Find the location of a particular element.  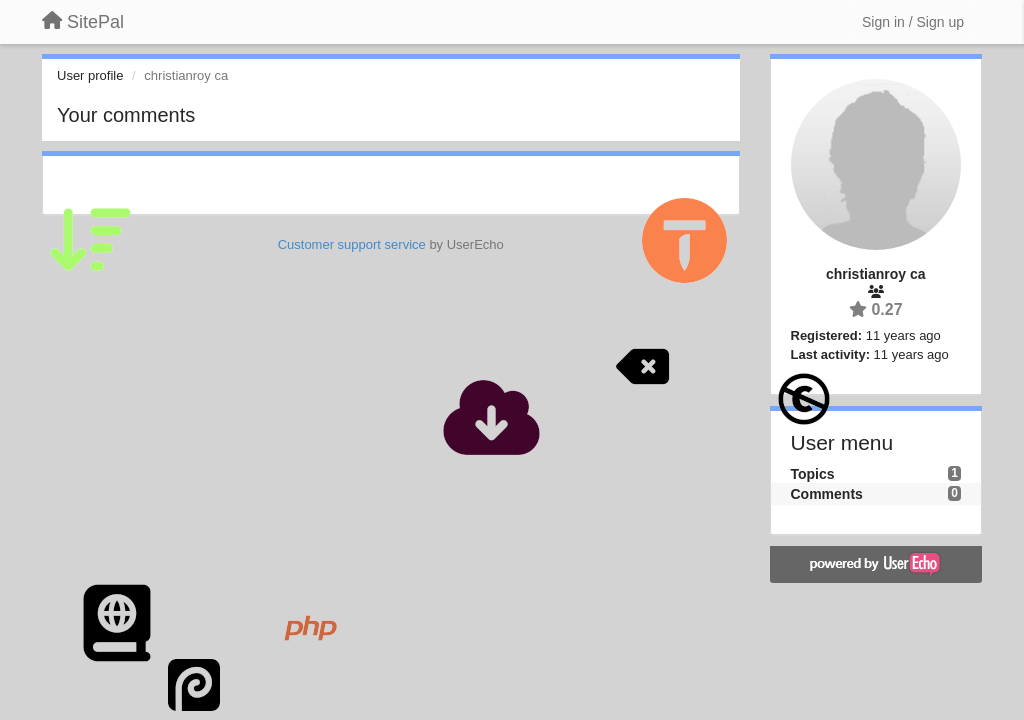

download file from cloud storage is located at coordinates (491, 417).